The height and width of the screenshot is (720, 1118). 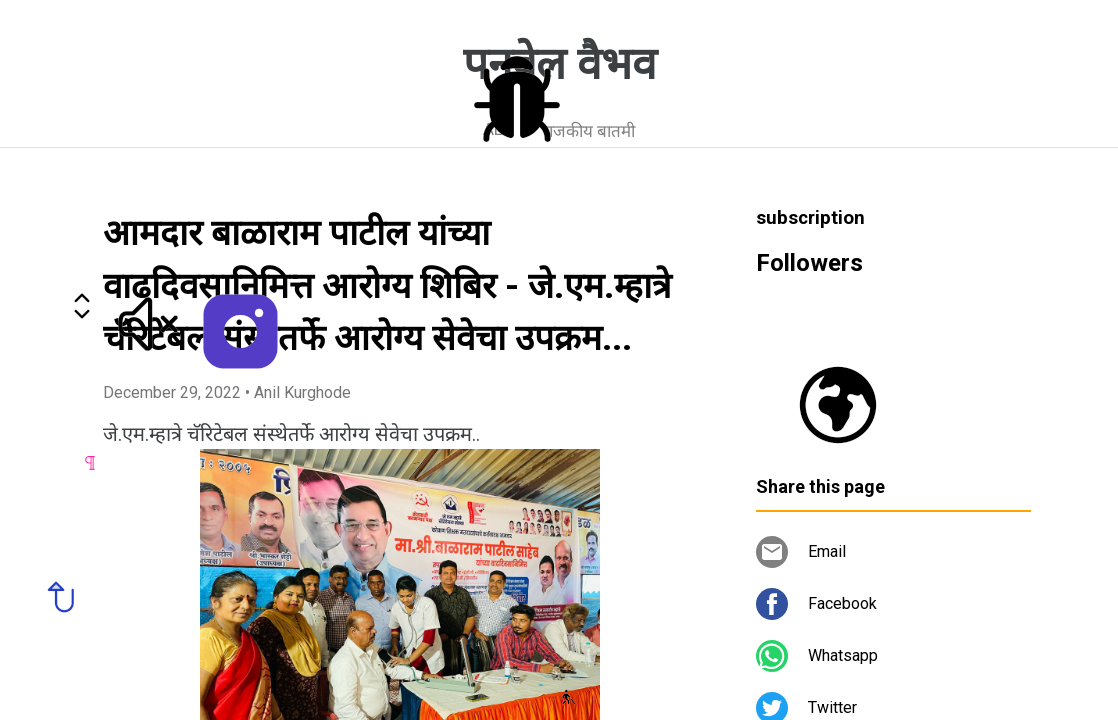 I want to click on report a bug or issue, so click(x=517, y=99).